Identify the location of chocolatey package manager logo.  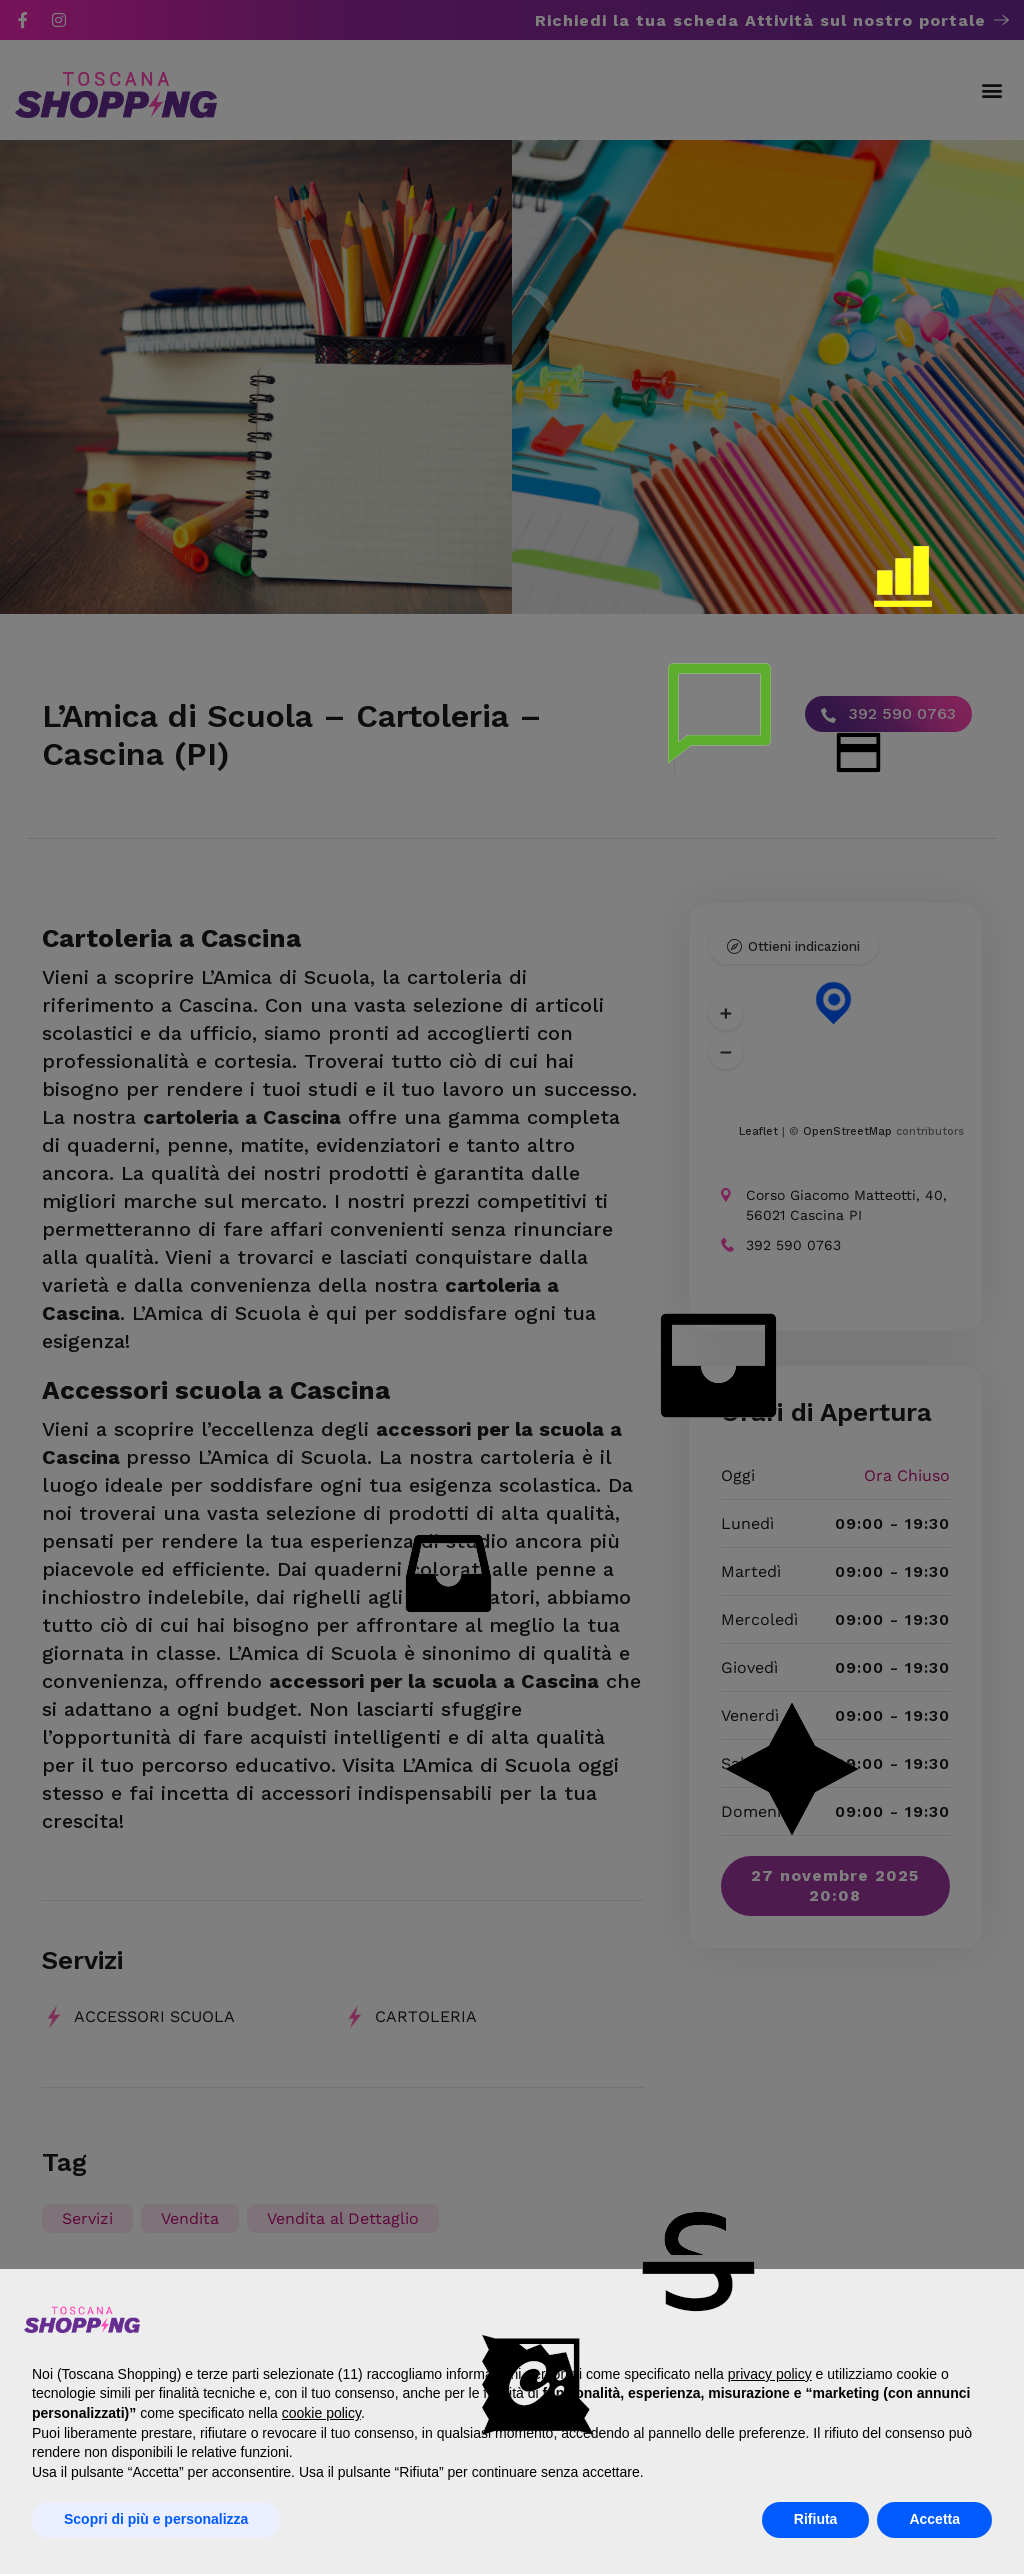
(538, 2385).